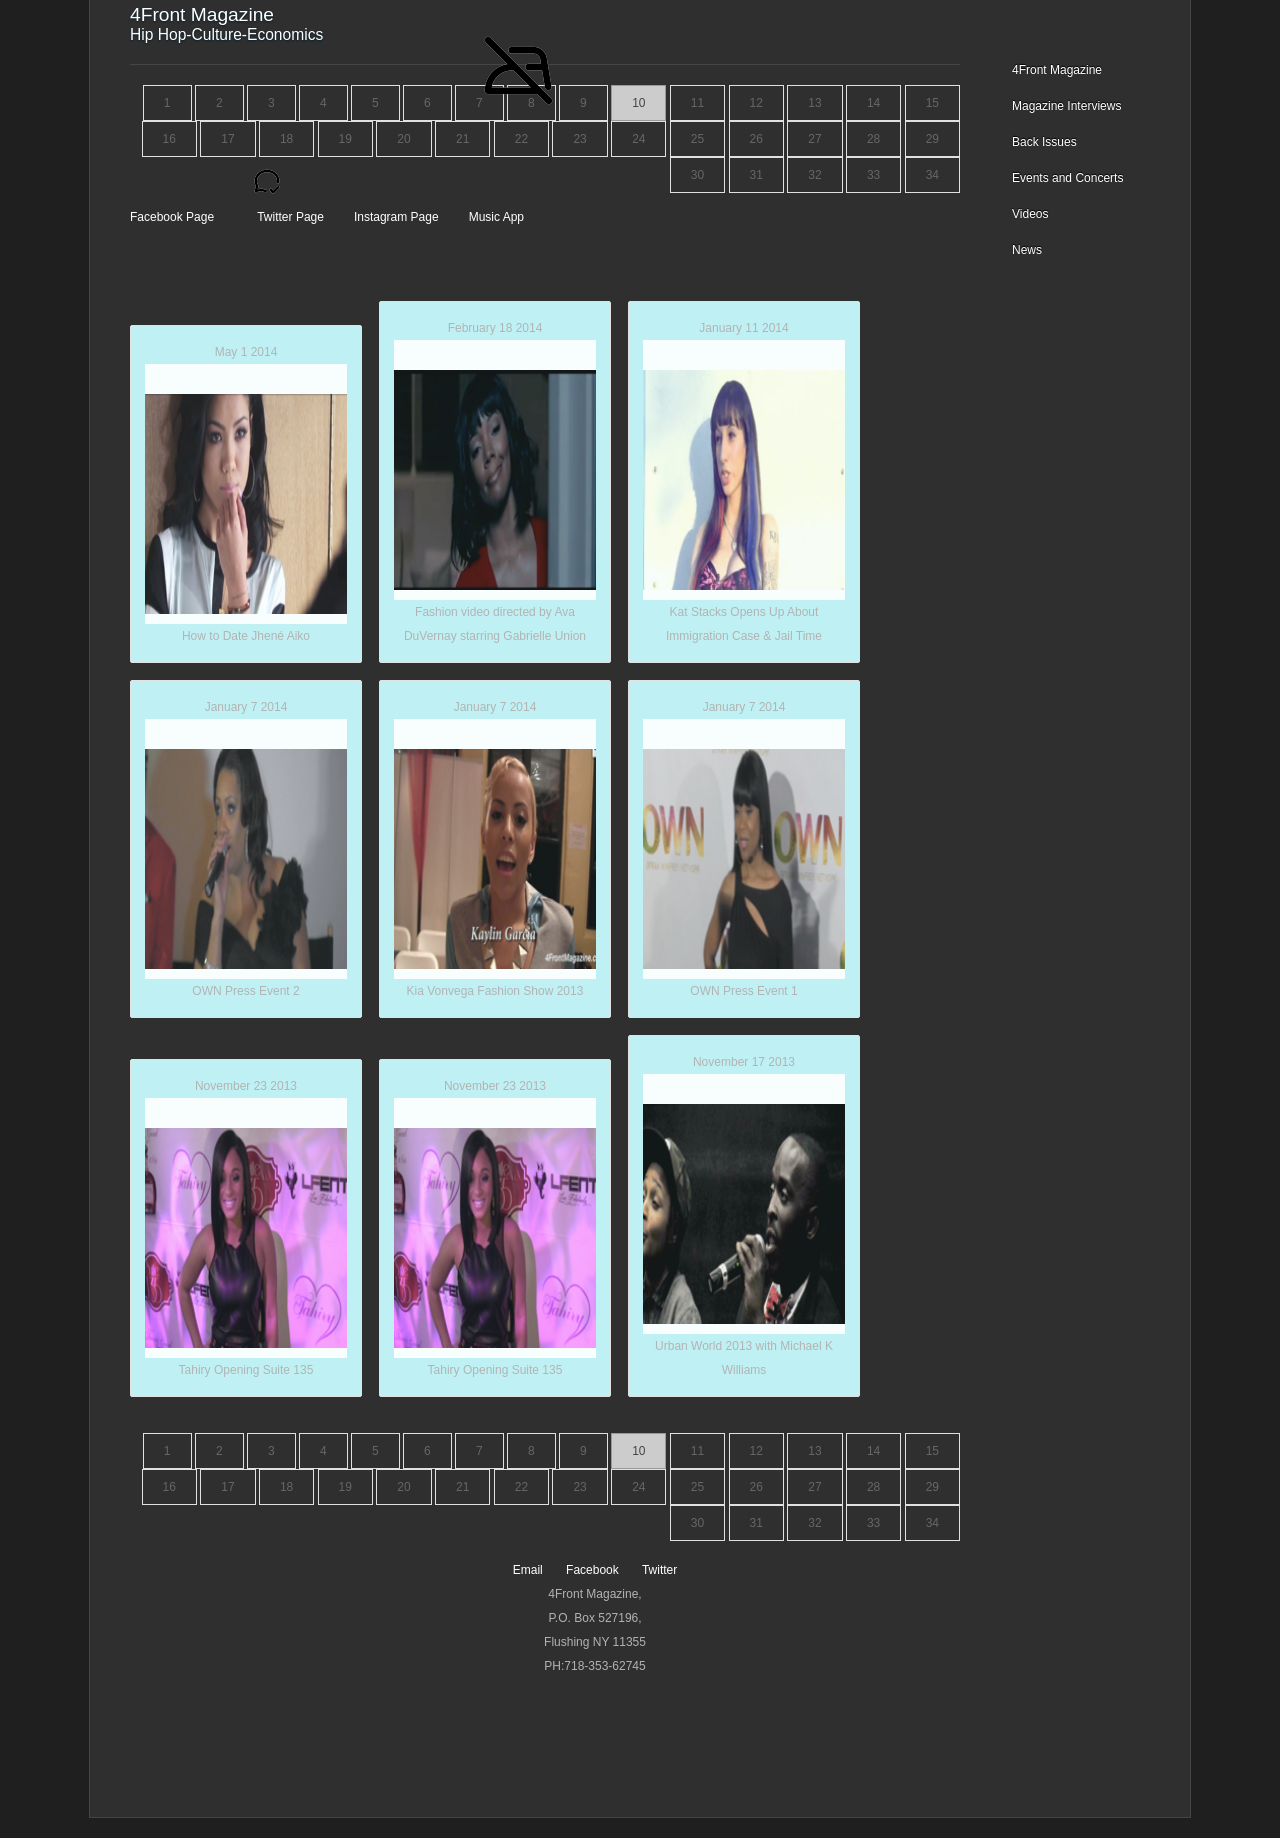 The height and width of the screenshot is (1838, 1280). What do you see at coordinates (518, 70) in the screenshot?
I see `do not iron this item` at bounding box center [518, 70].